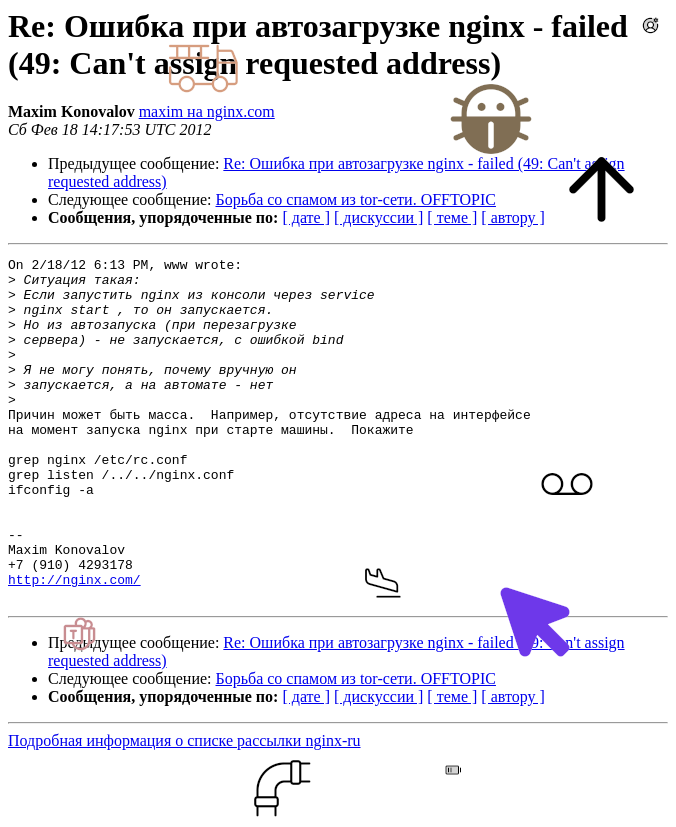 Image resolution: width=676 pixels, height=827 pixels. Describe the element at coordinates (567, 484) in the screenshot. I see `access your voicemail messages` at that location.